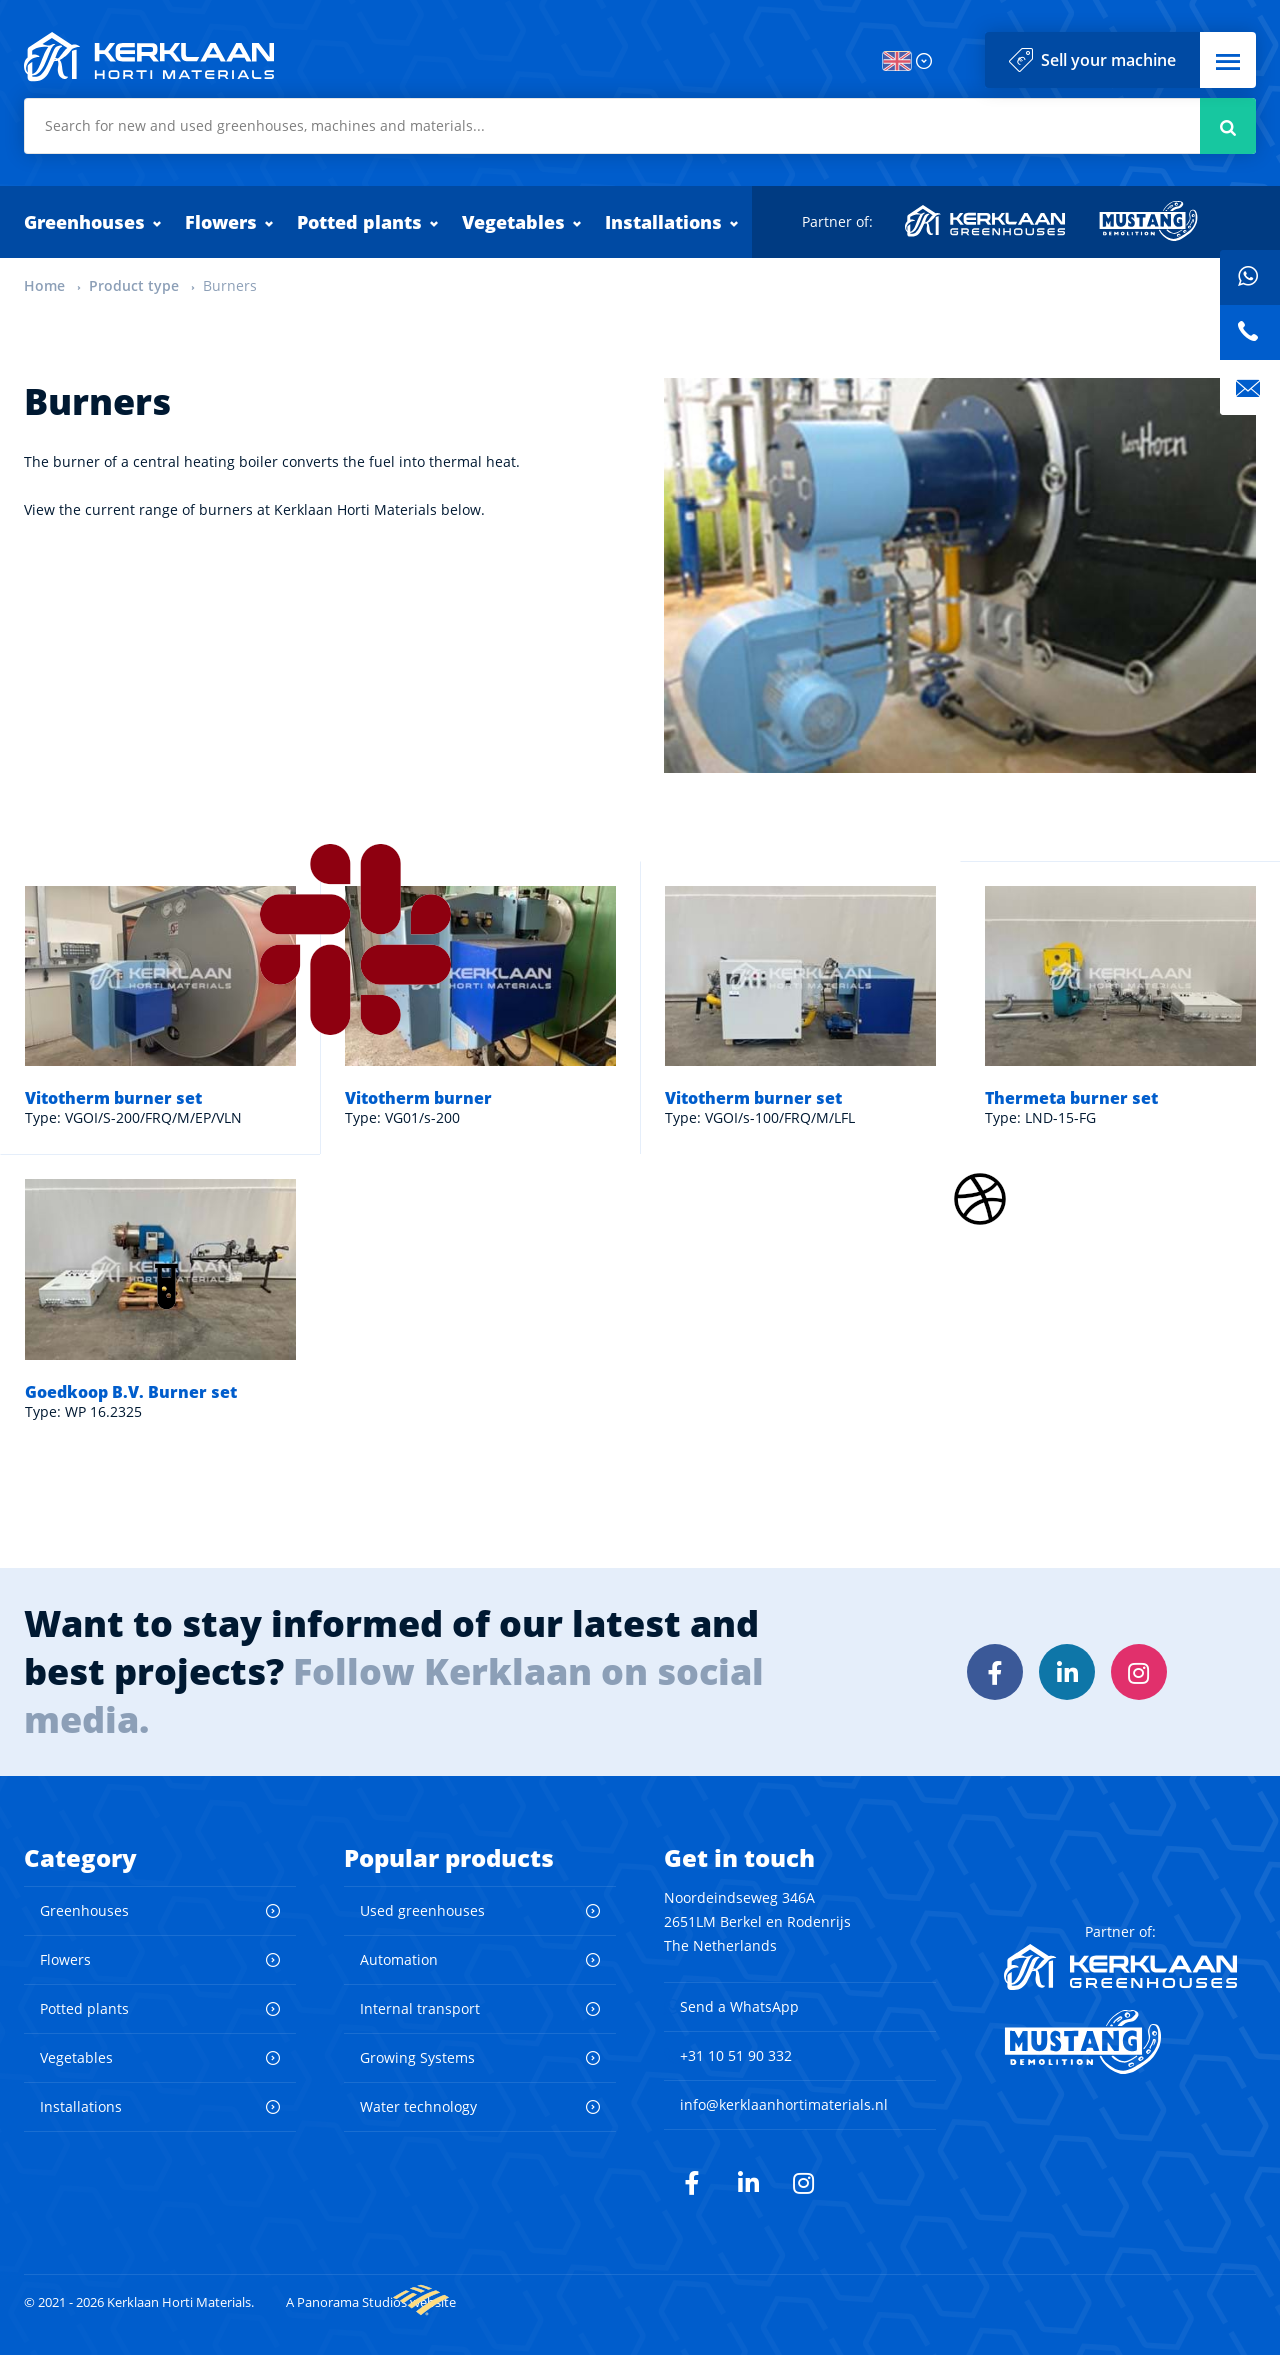  What do you see at coordinates (355, 939) in the screenshot?
I see `open Slack messaging app` at bounding box center [355, 939].